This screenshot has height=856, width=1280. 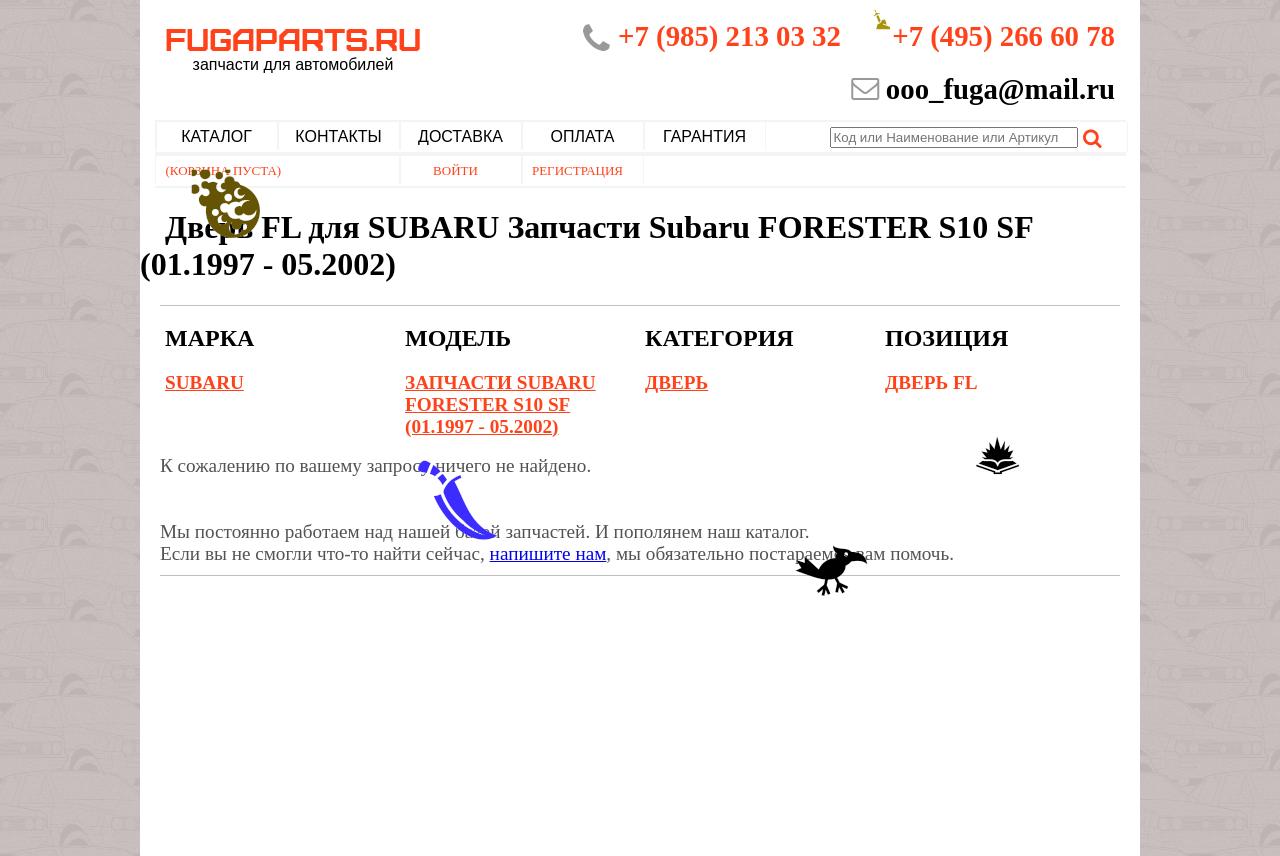 What do you see at coordinates (226, 204) in the screenshot?
I see `indicates a dissolving or disintegrating effect` at bounding box center [226, 204].